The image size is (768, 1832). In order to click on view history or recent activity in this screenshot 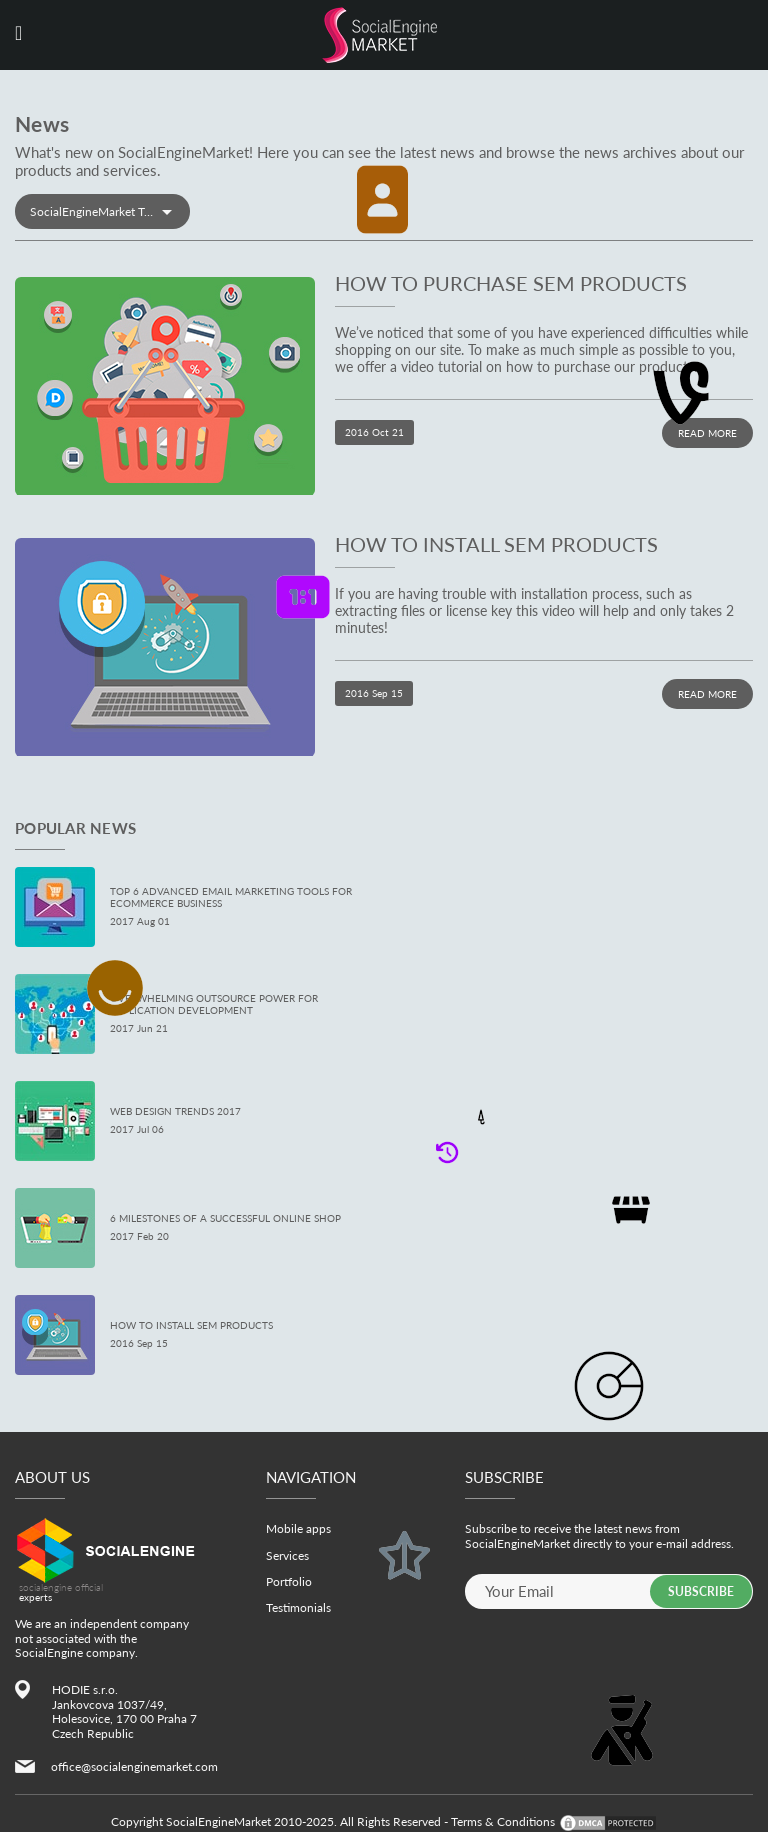, I will do `click(447, 1152)`.